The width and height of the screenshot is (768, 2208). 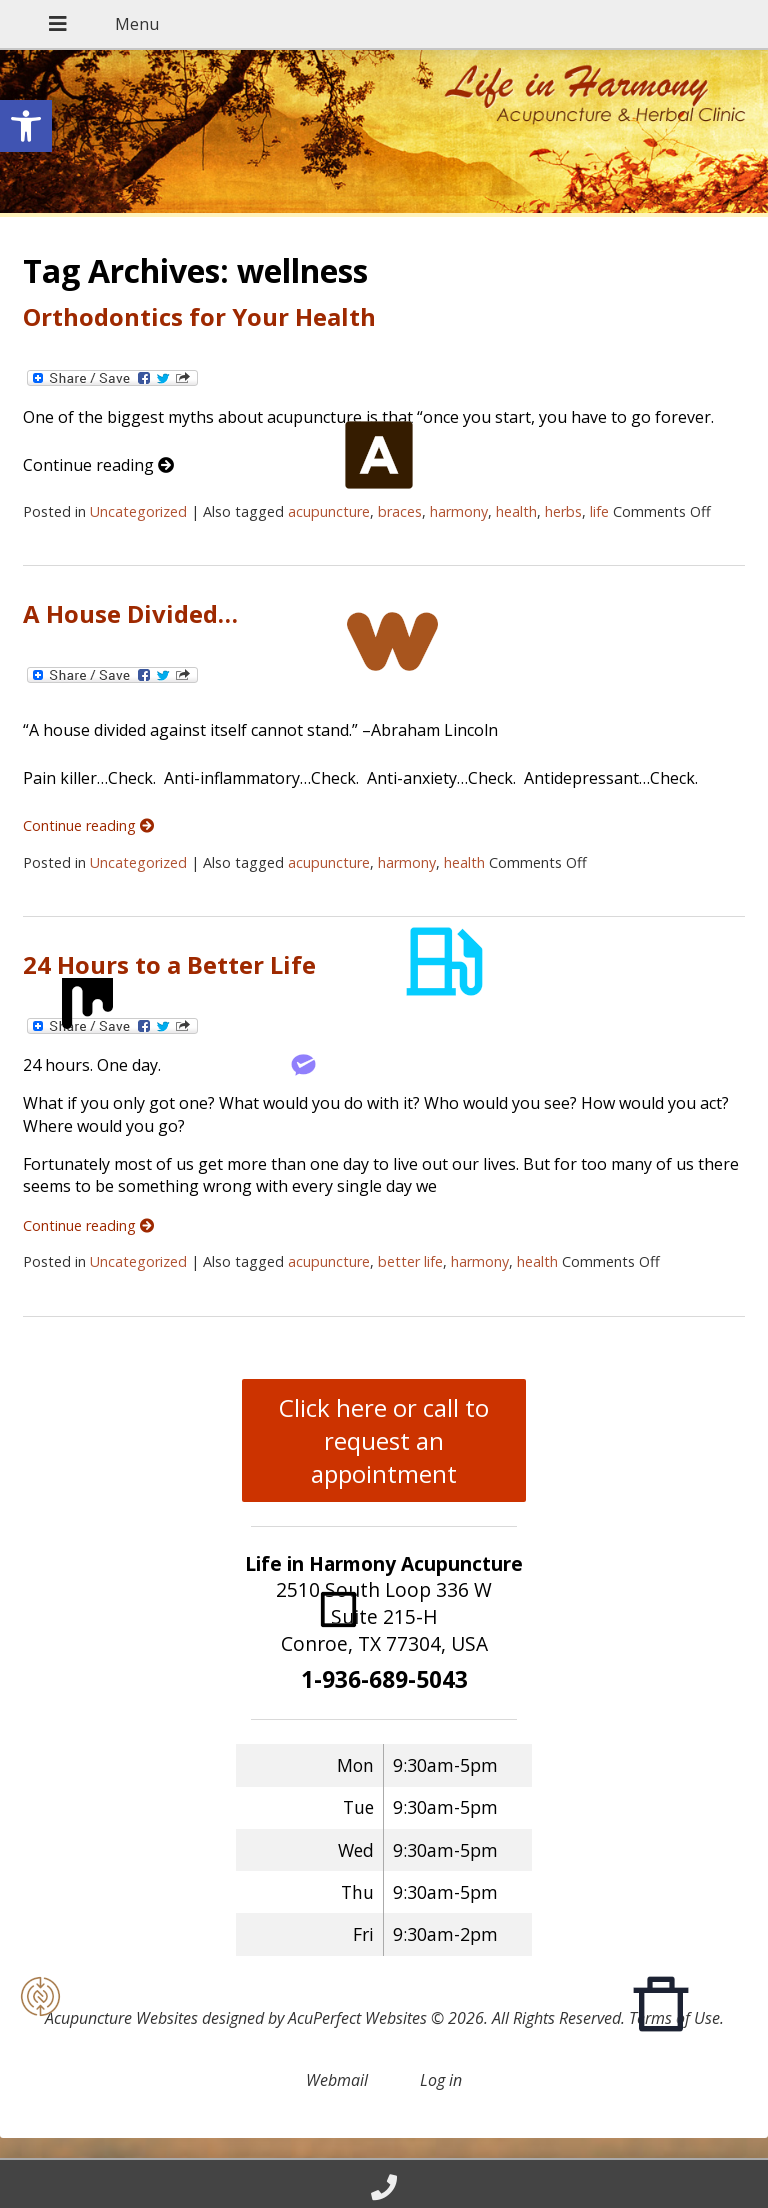 I want to click on find nearby gas stations, so click(x=444, y=961).